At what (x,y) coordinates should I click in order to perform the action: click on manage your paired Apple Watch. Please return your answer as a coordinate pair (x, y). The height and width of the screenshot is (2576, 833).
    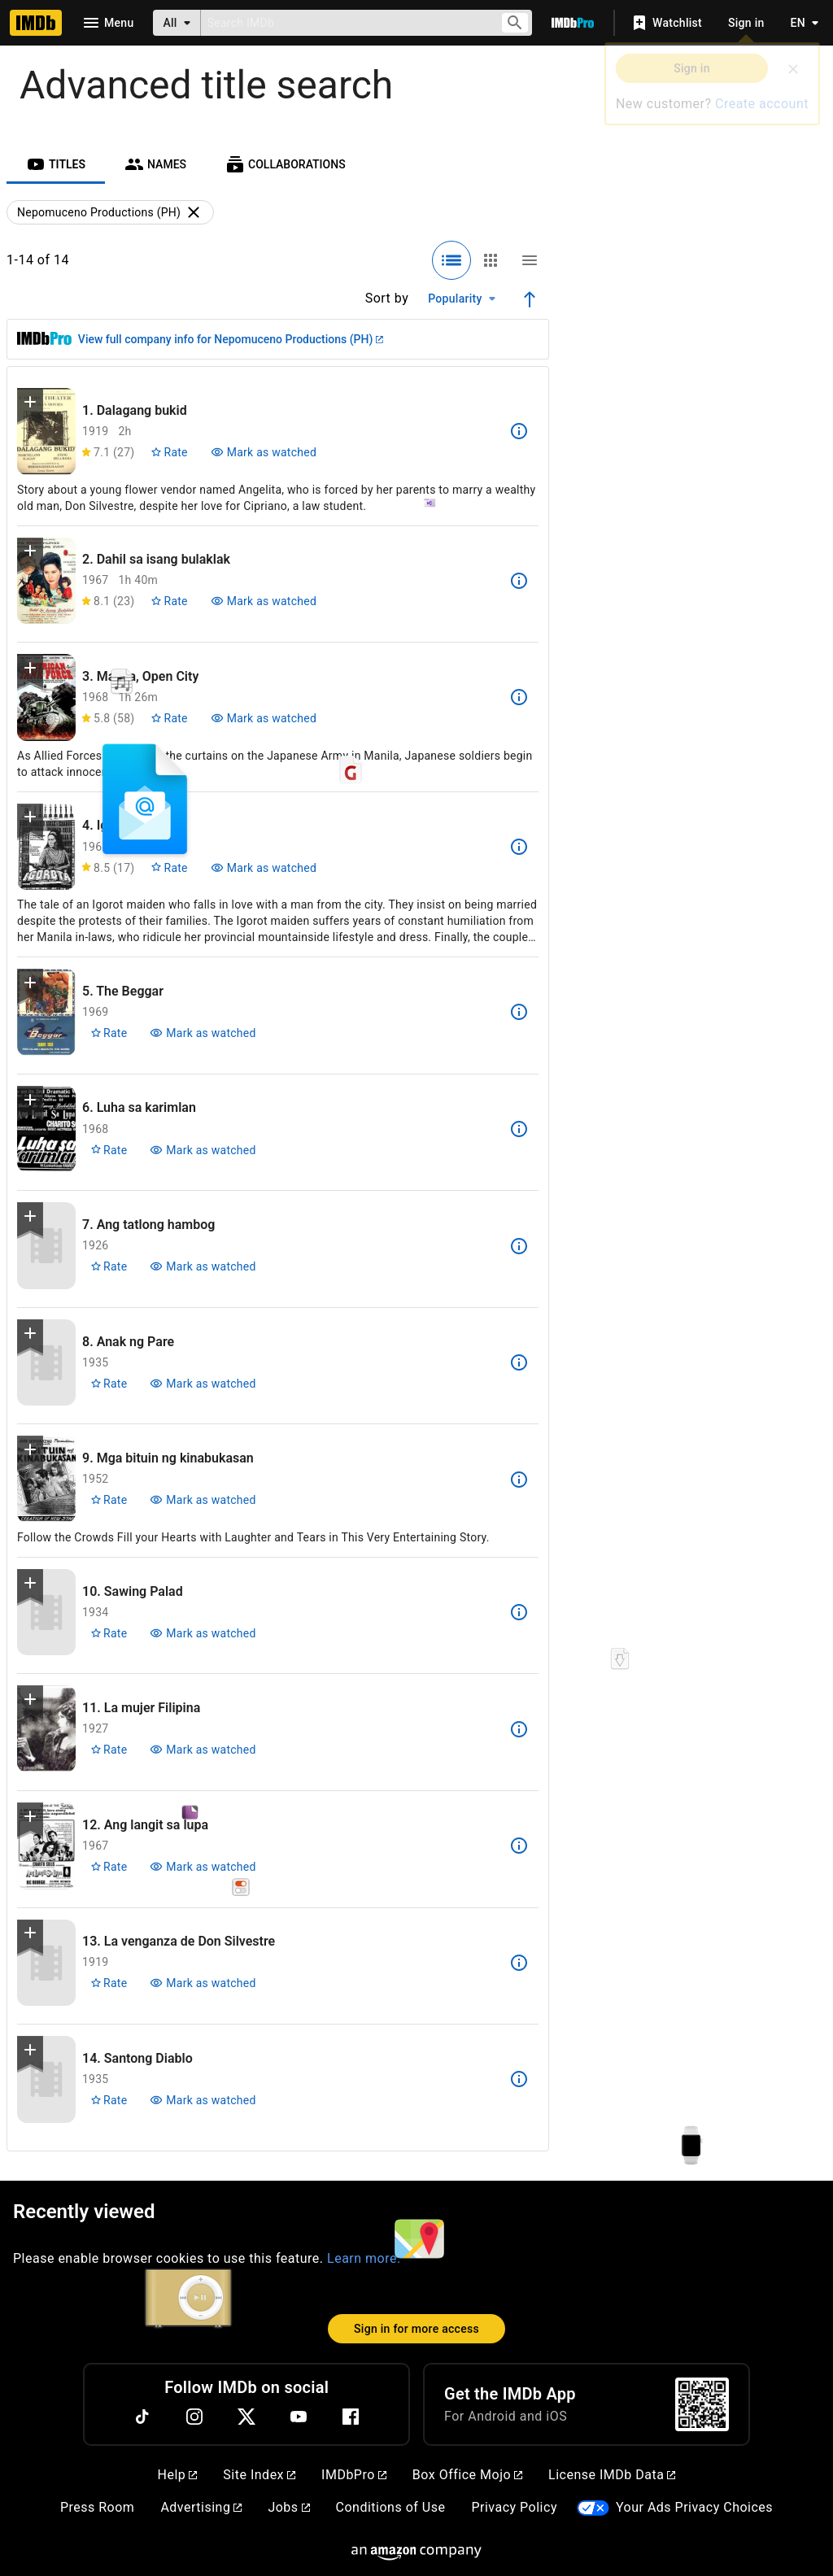
    Looking at the image, I should click on (691, 2145).